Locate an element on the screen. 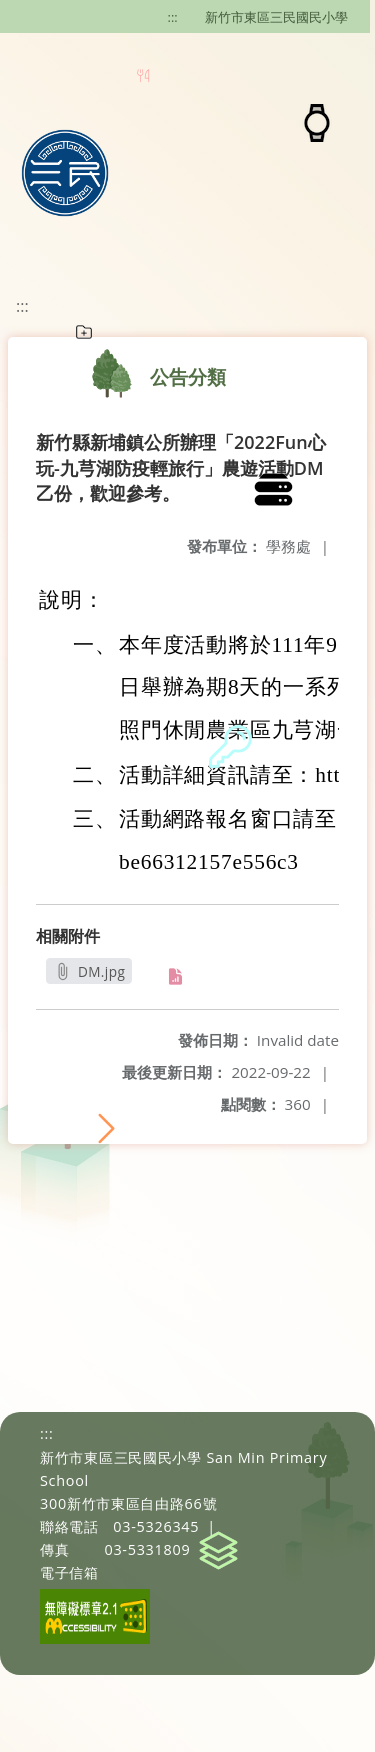 This screenshot has width=375, height=1752. view layers or stacked content is located at coordinates (218, 1550).